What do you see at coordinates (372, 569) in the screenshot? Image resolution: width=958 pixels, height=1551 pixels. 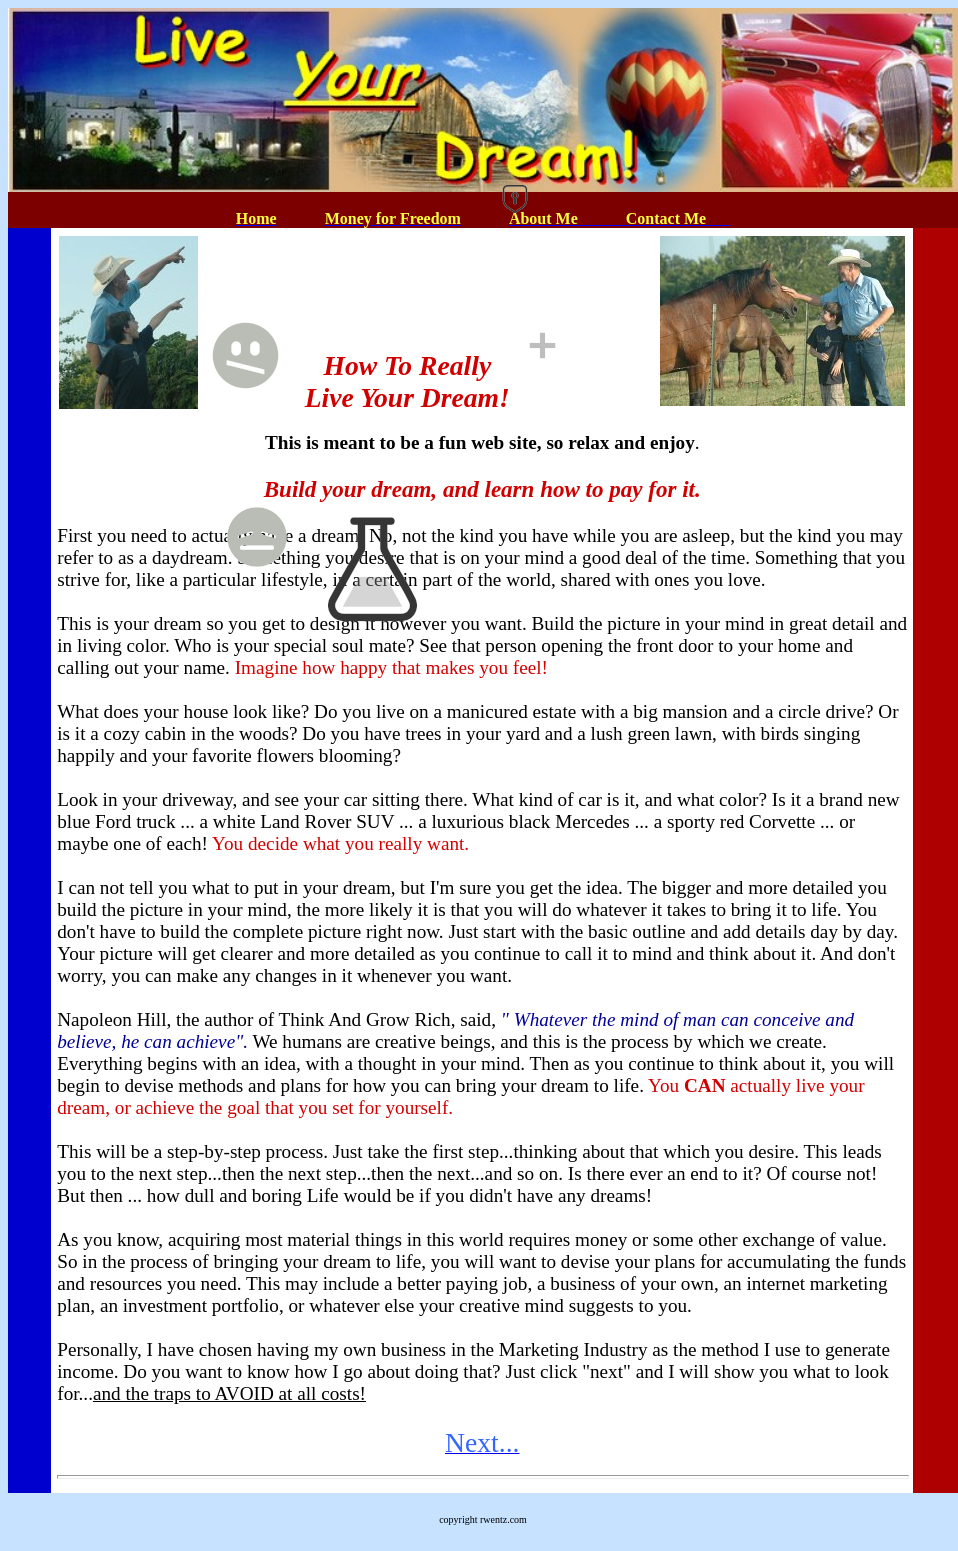 I see `access science or chemistry applications` at bounding box center [372, 569].